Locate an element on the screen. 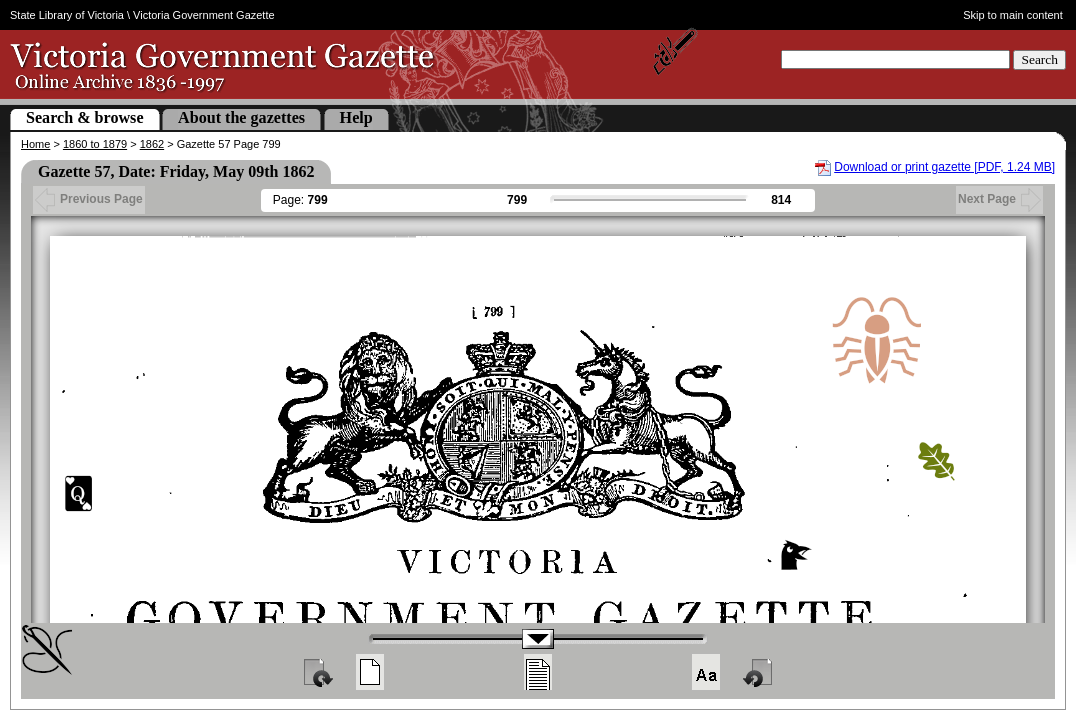  represents nature or environmental category is located at coordinates (936, 461).